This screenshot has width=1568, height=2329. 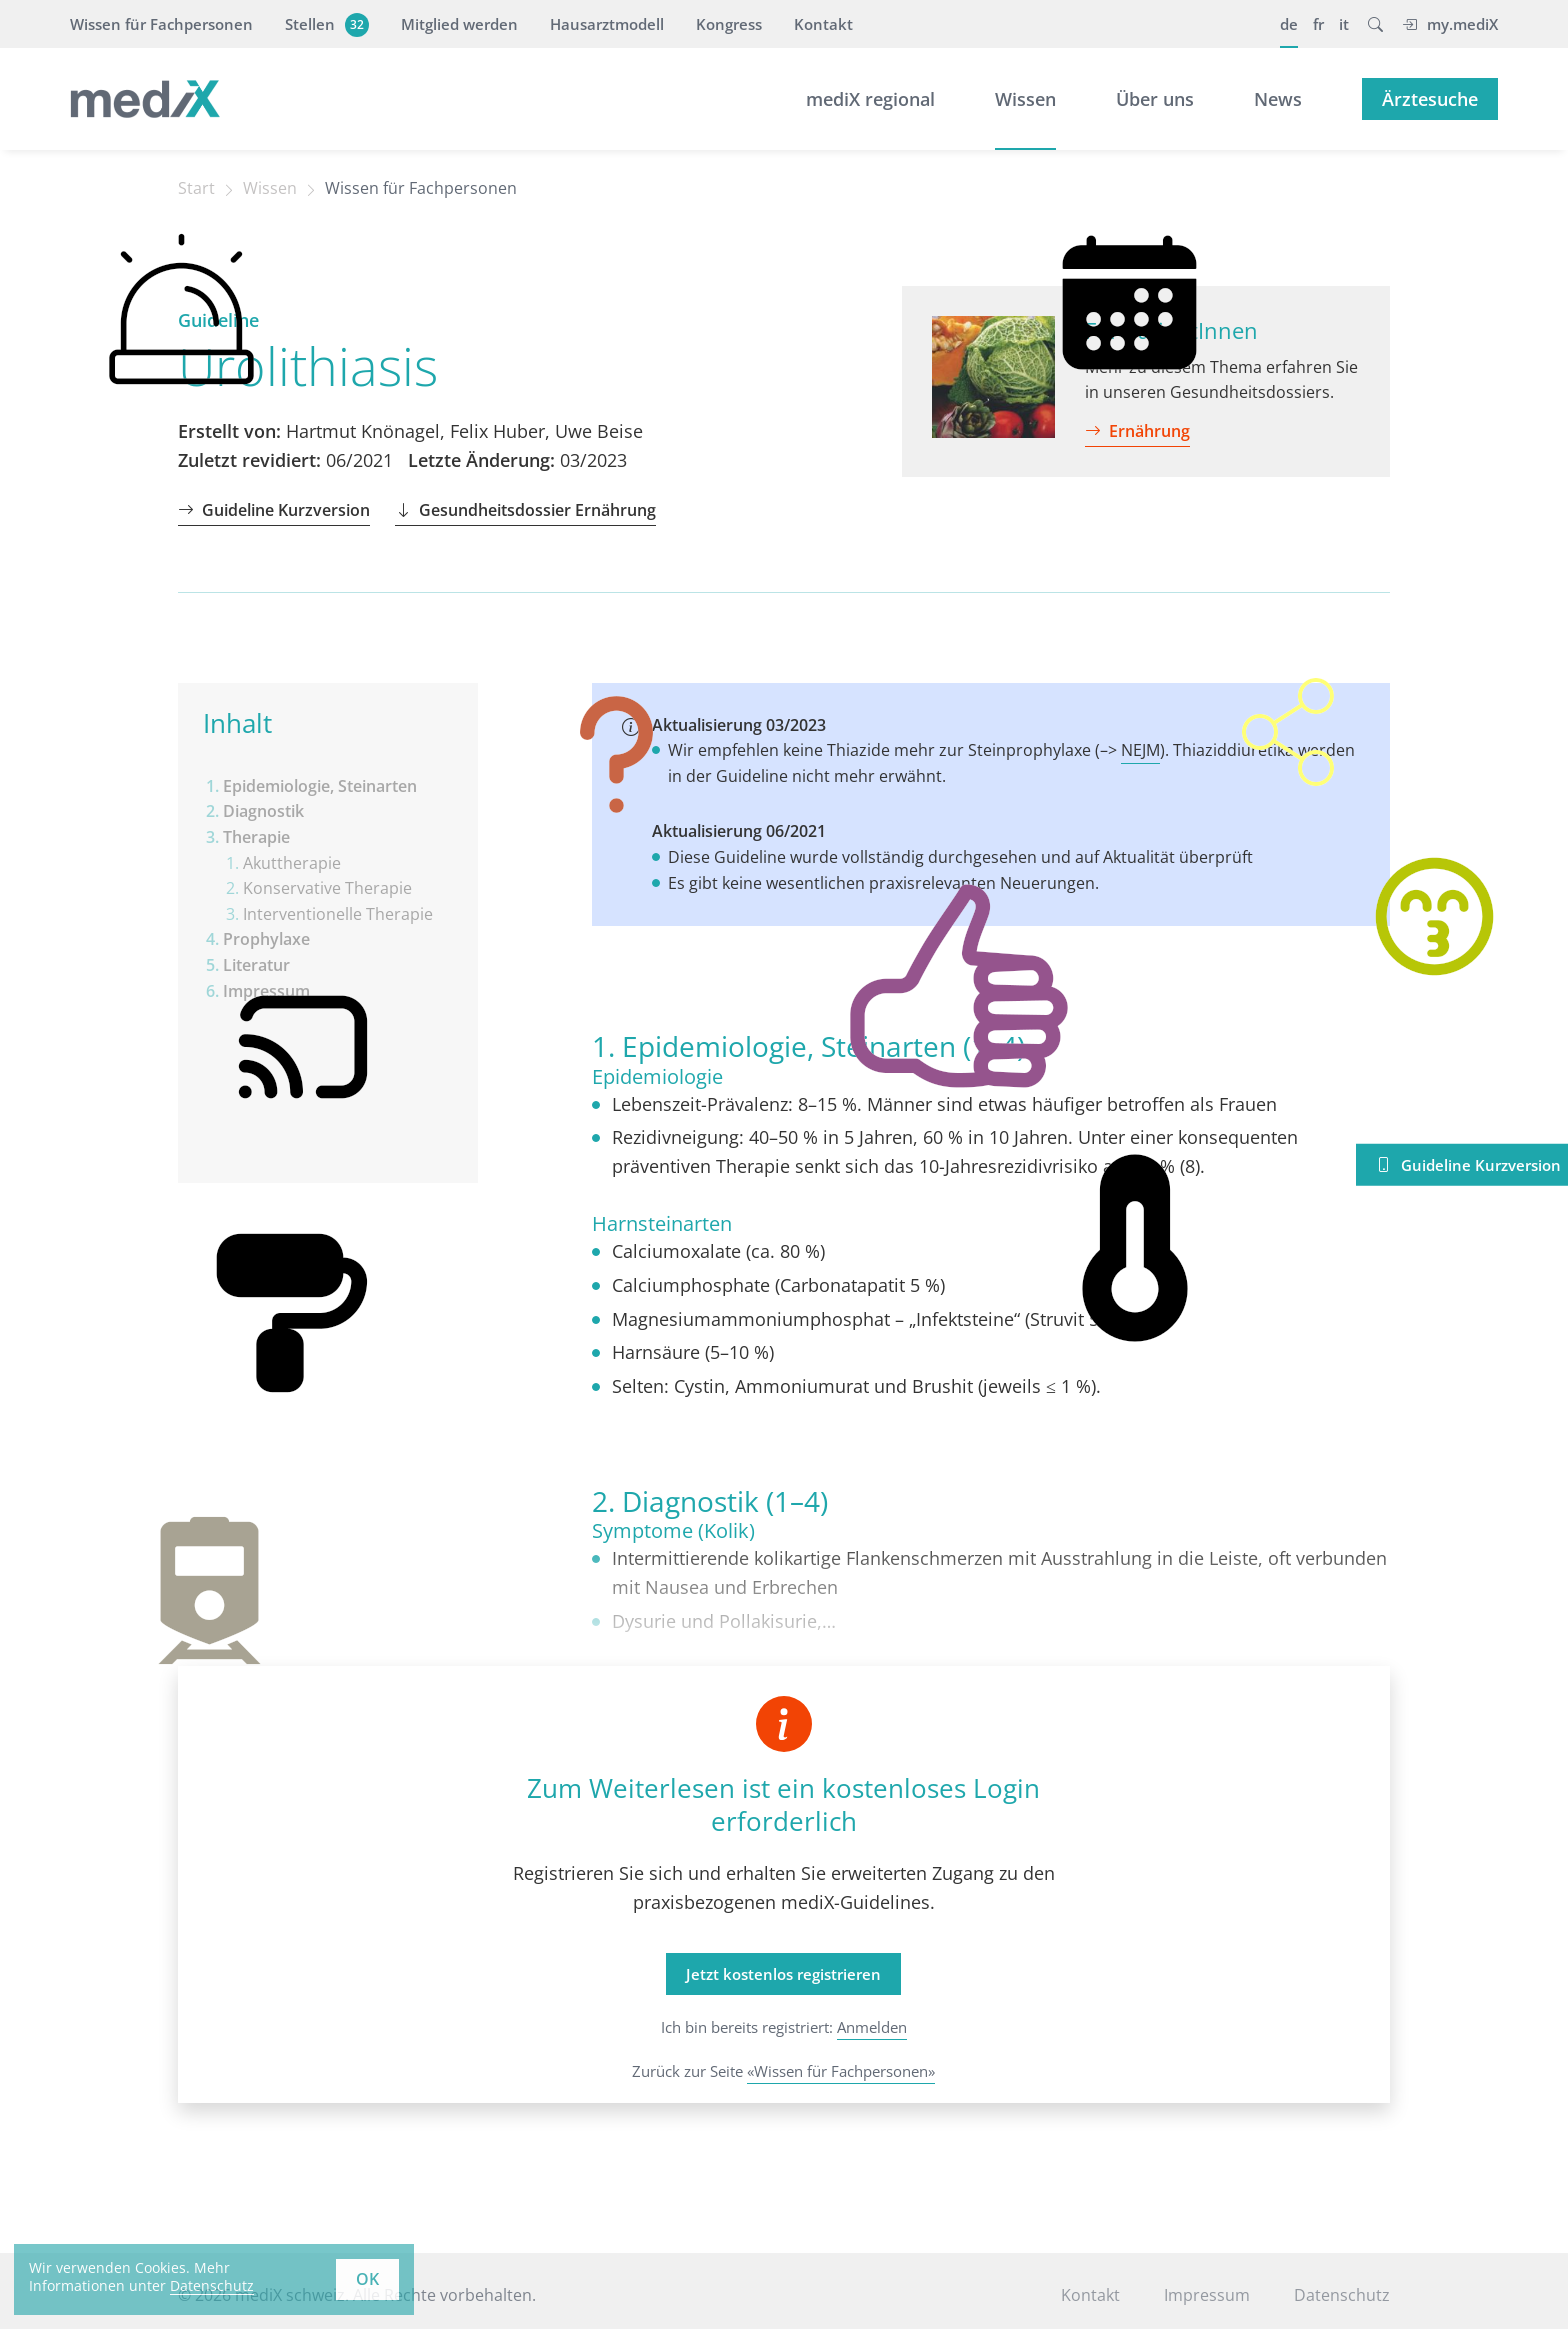 What do you see at coordinates (181, 323) in the screenshot?
I see `indicates an active alert or warning` at bounding box center [181, 323].